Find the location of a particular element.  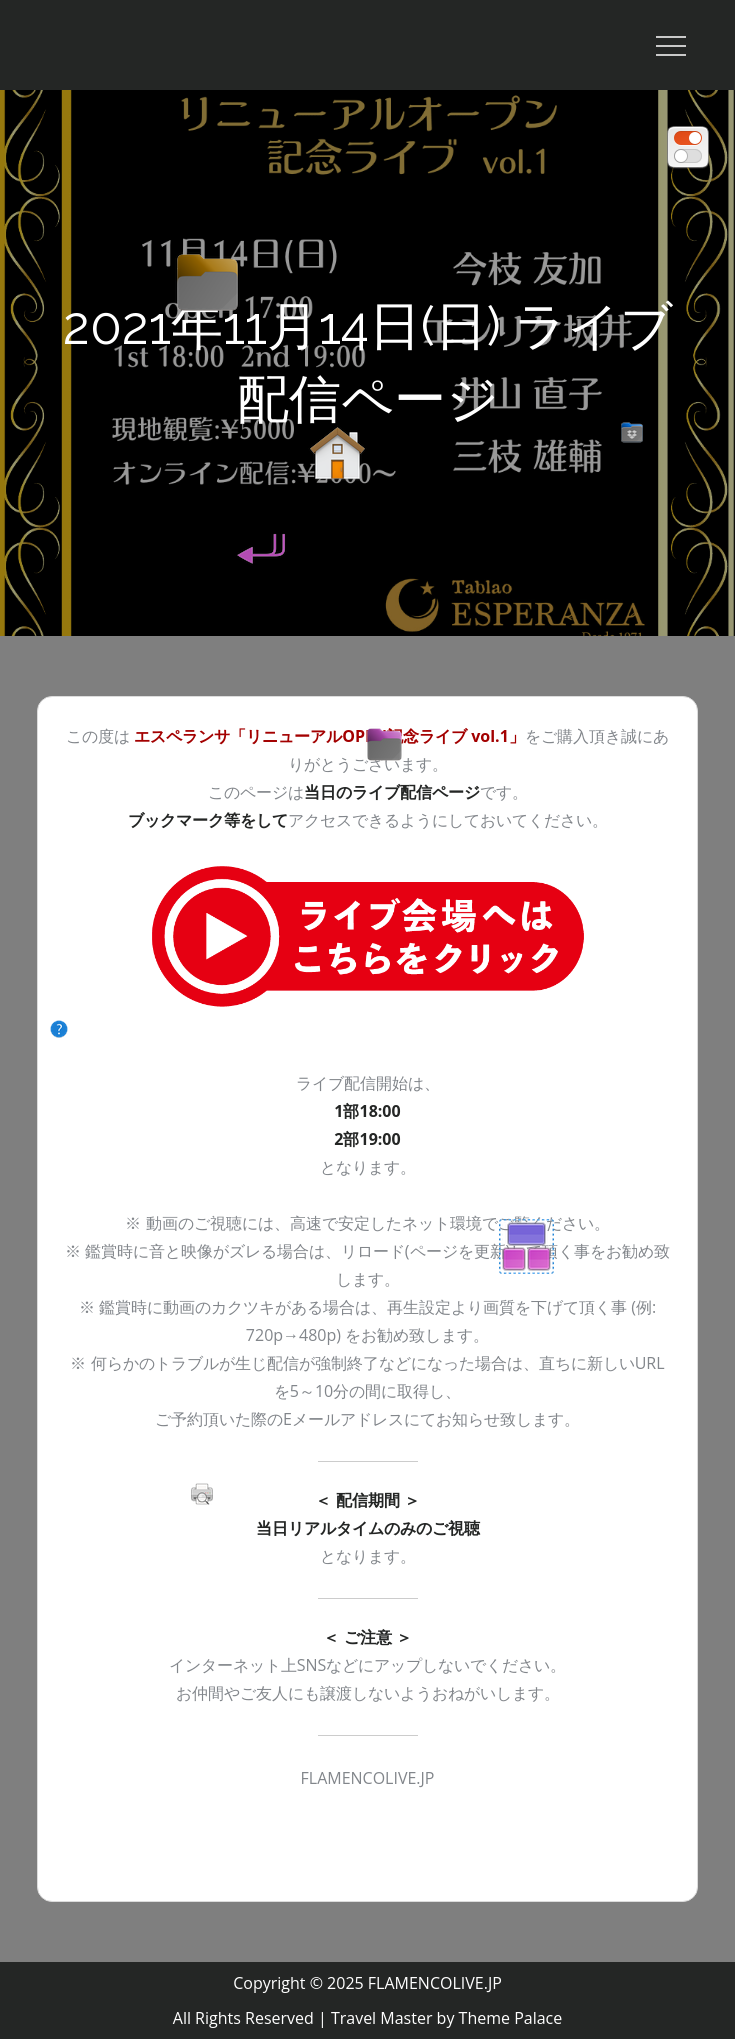

access your home folder is located at coordinates (337, 451).